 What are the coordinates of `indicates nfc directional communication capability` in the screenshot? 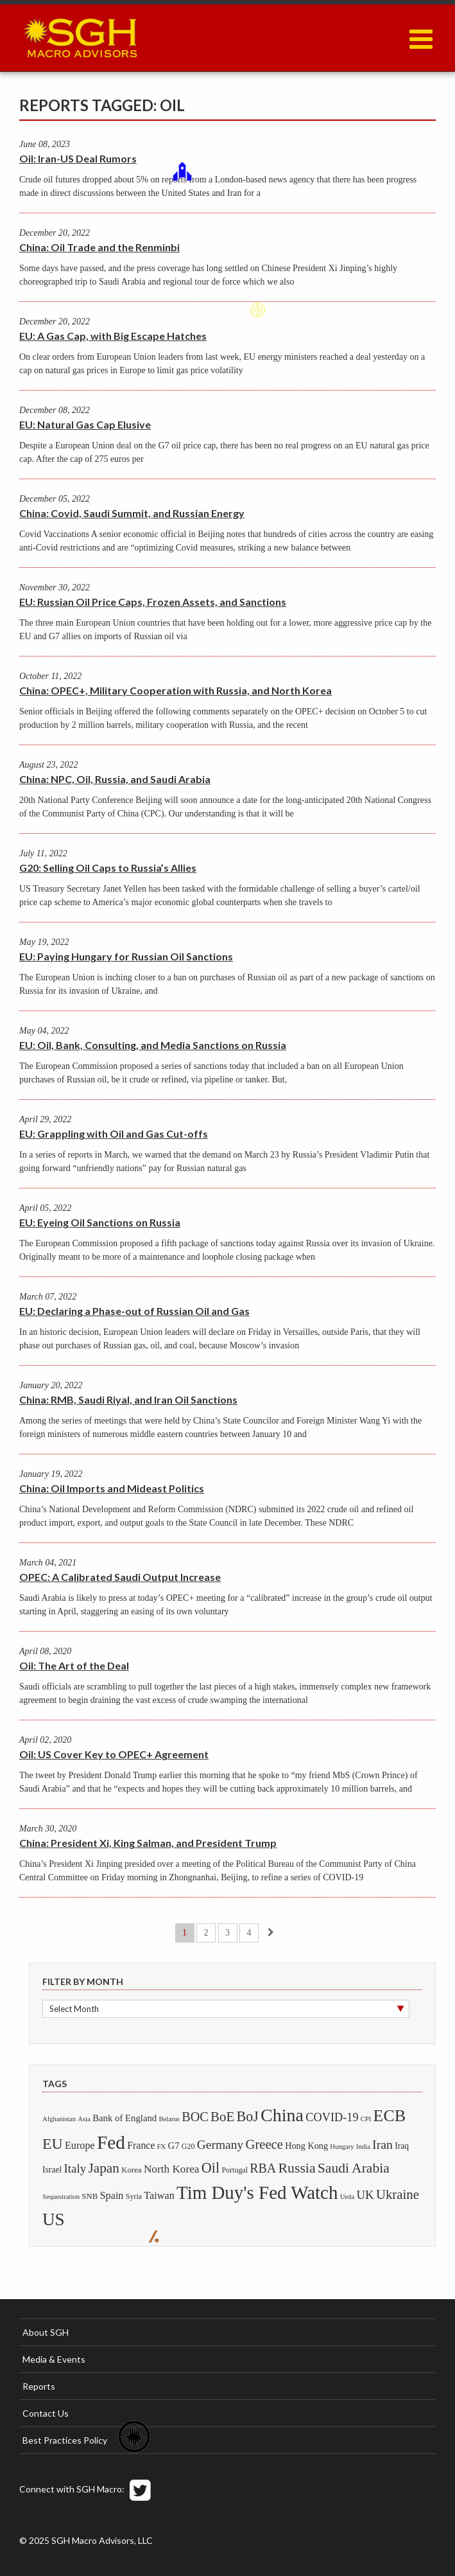 It's located at (257, 310).